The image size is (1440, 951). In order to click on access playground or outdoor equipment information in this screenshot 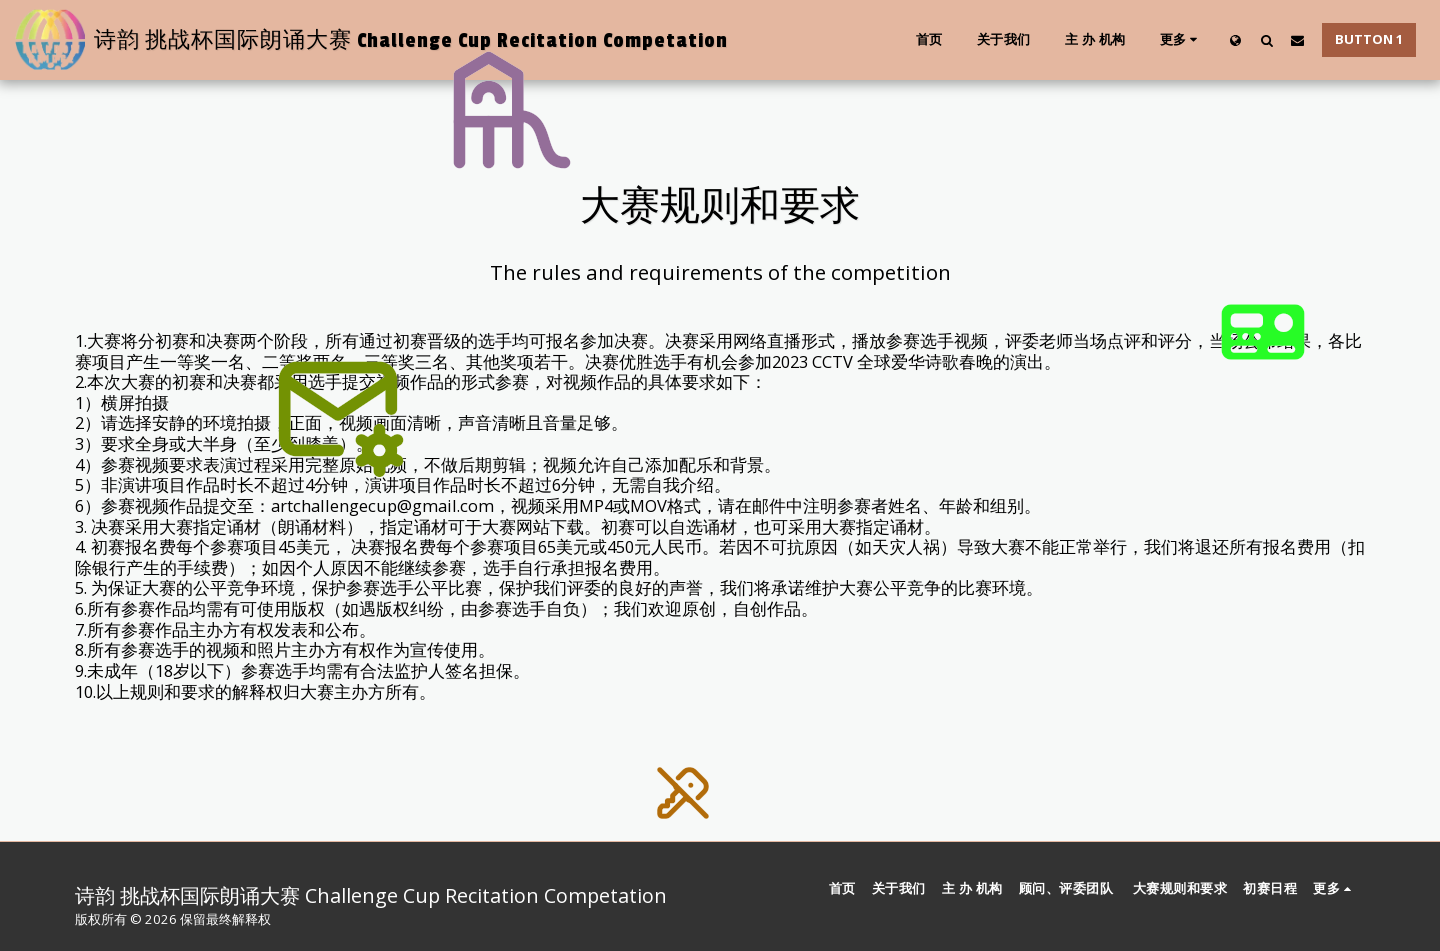, I will do `click(512, 110)`.